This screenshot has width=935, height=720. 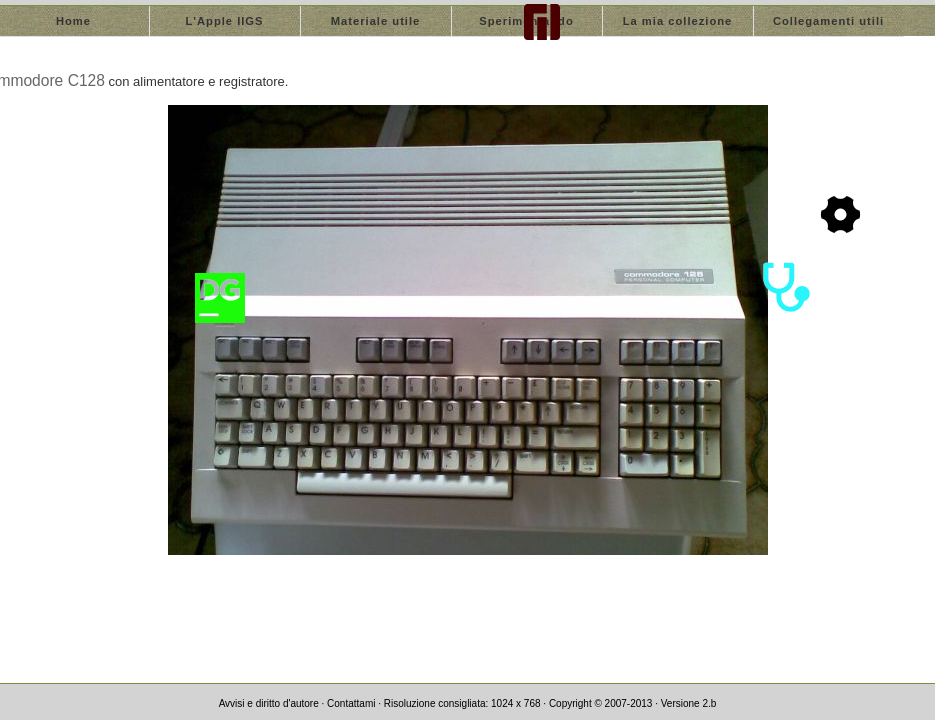 I want to click on open datagrip database IDE, so click(x=220, y=298).